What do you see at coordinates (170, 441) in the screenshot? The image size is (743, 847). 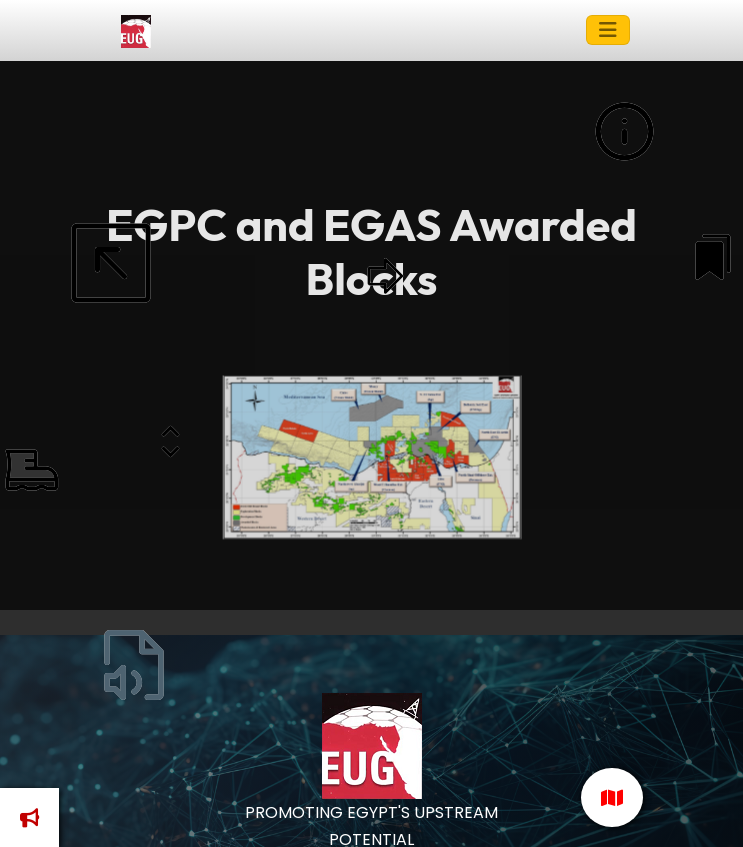 I see `expand or collapse a dropdown menu` at bounding box center [170, 441].